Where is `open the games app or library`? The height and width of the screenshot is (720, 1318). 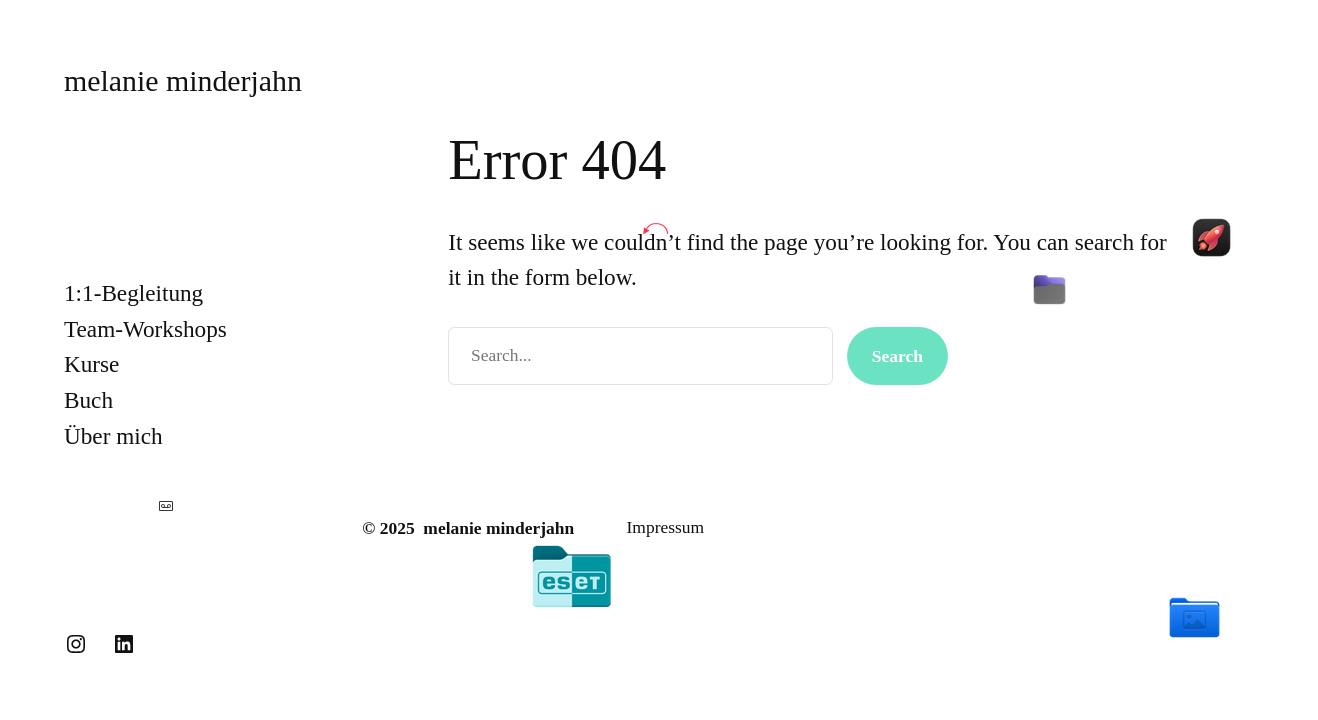
open the games app or library is located at coordinates (1211, 237).